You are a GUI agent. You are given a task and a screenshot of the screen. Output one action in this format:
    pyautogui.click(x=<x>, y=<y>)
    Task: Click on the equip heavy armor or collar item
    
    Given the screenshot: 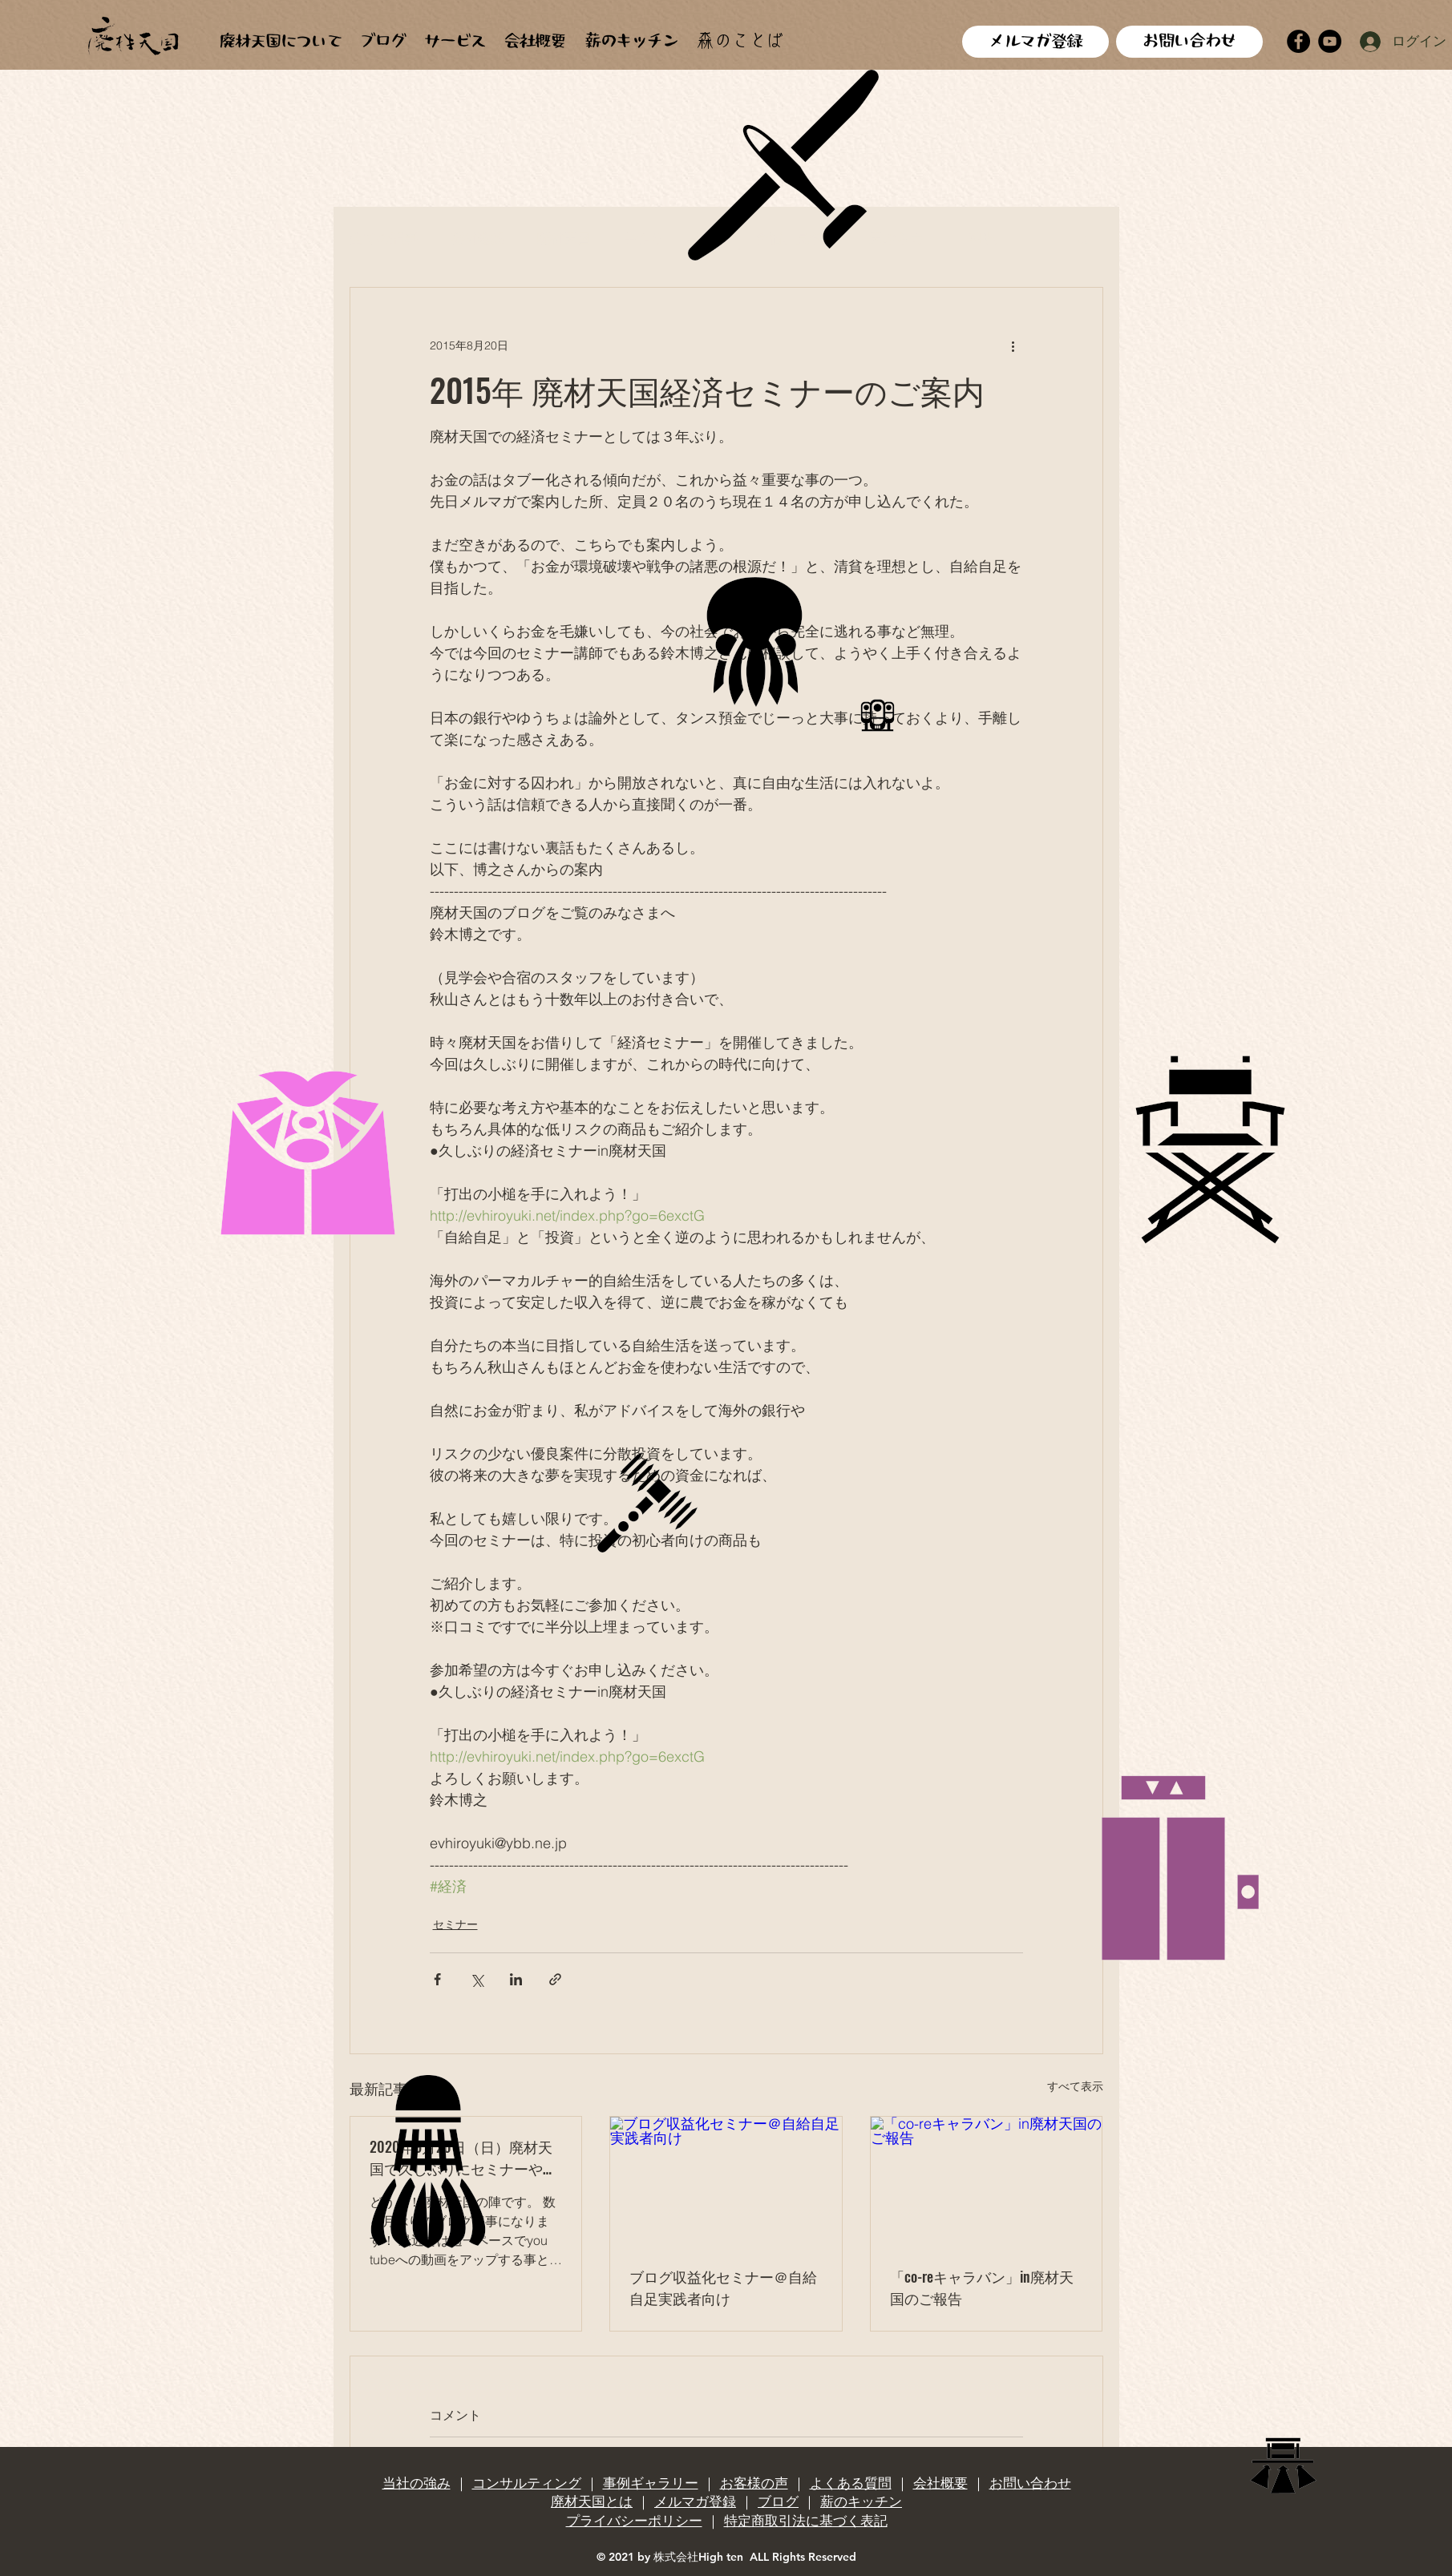 What is the action you would take?
    pyautogui.click(x=308, y=1141)
    